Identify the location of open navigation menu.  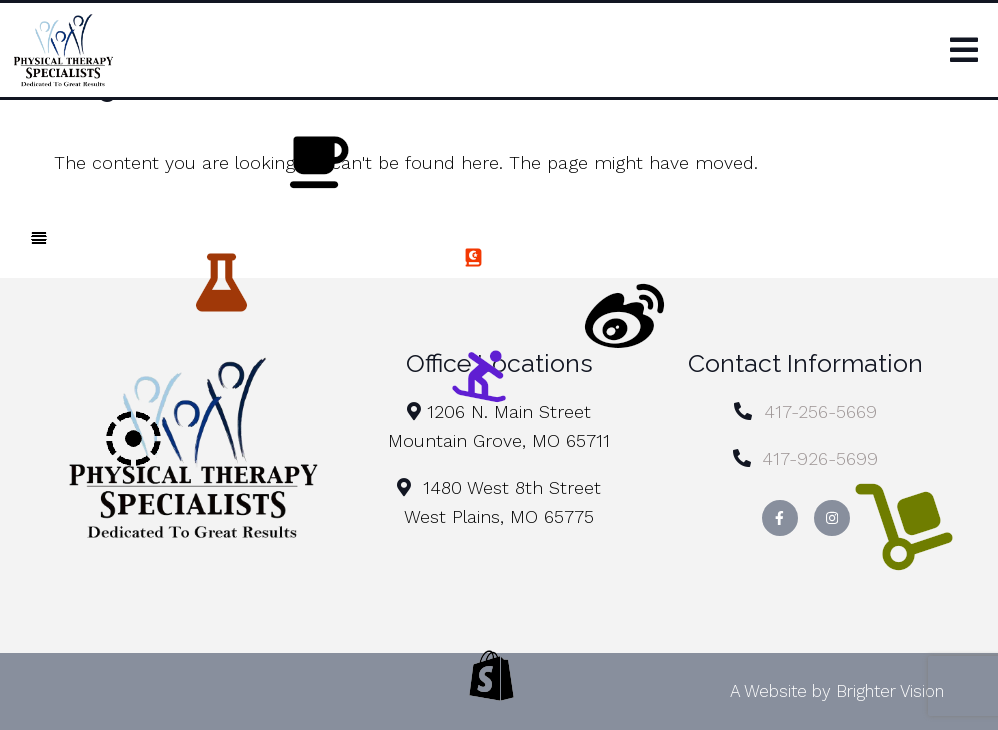
(39, 238).